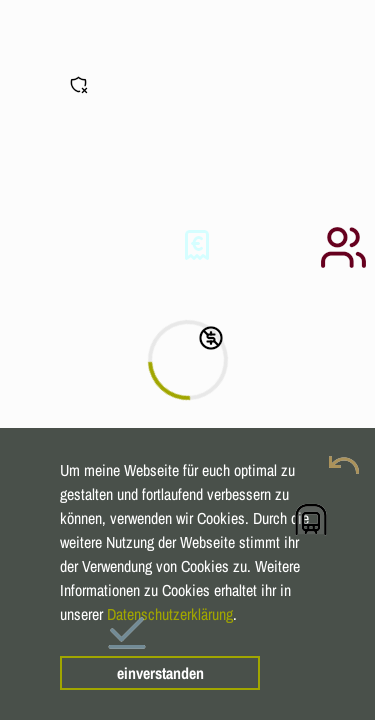 The height and width of the screenshot is (720, 375). What do you see at coordinates (197, 245) in the screenshot?
I see `view euro transaction receipt` at bounding box center [197, 245].